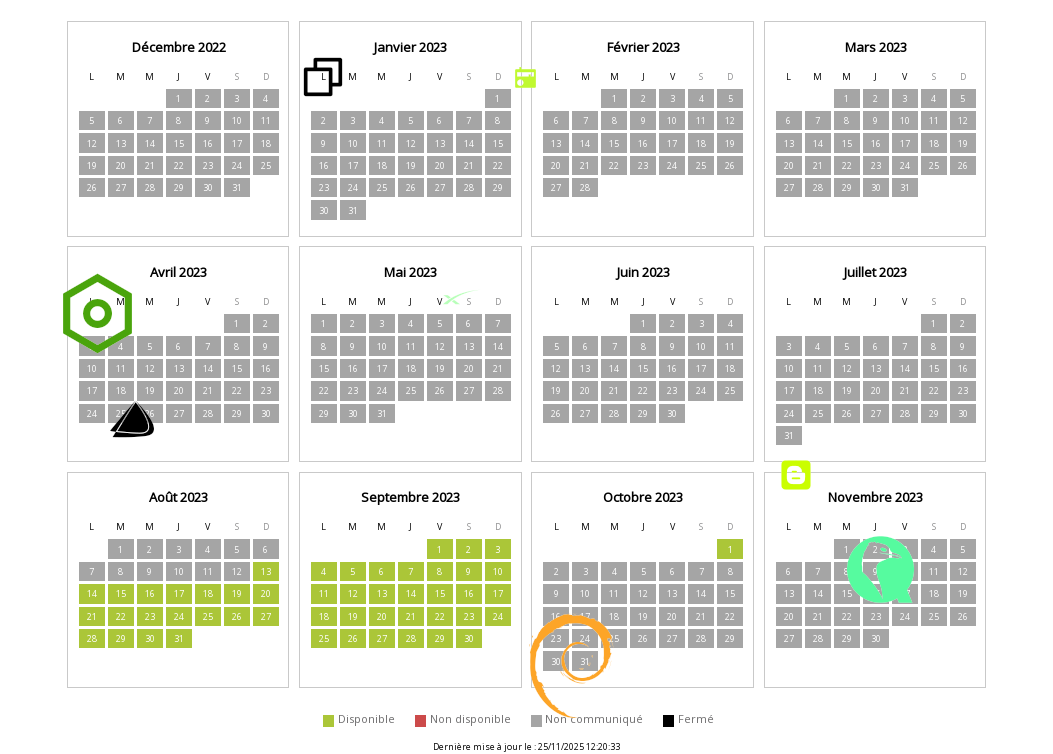 Image resolution: width=1053 pixels, height=754 pixels. Describe the element at coordinates (525, 78) in the screenshot. I see `listen to radio or audio broadcasts` at that location.